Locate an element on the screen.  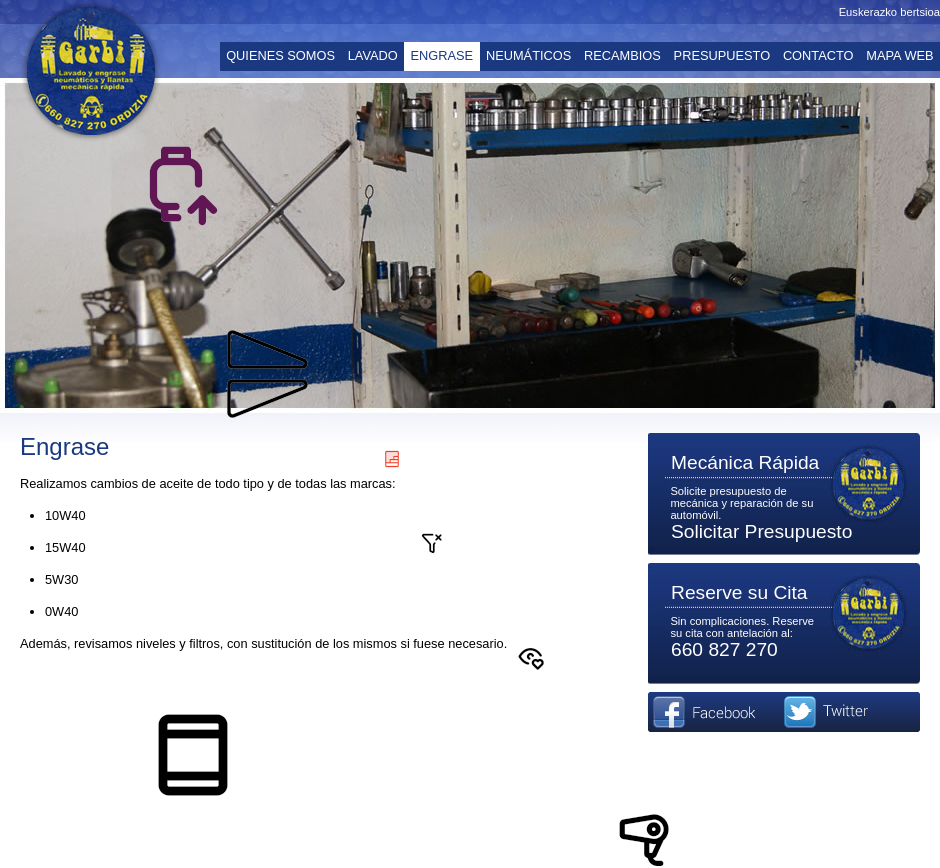
flip image or object vertically is located at coordinates (264, 374).